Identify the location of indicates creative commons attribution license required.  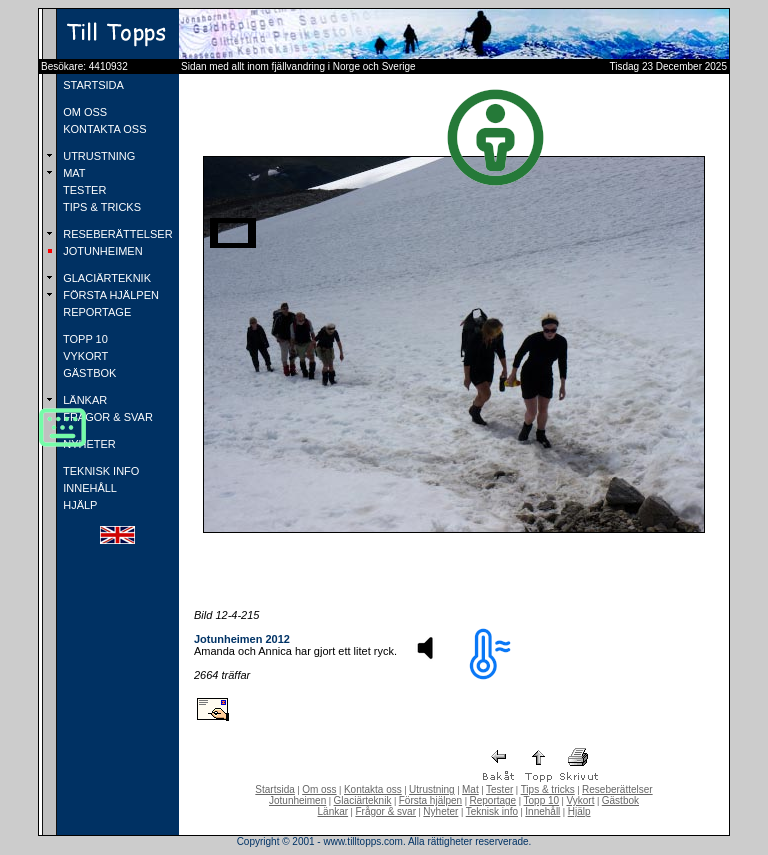
(495, 137).